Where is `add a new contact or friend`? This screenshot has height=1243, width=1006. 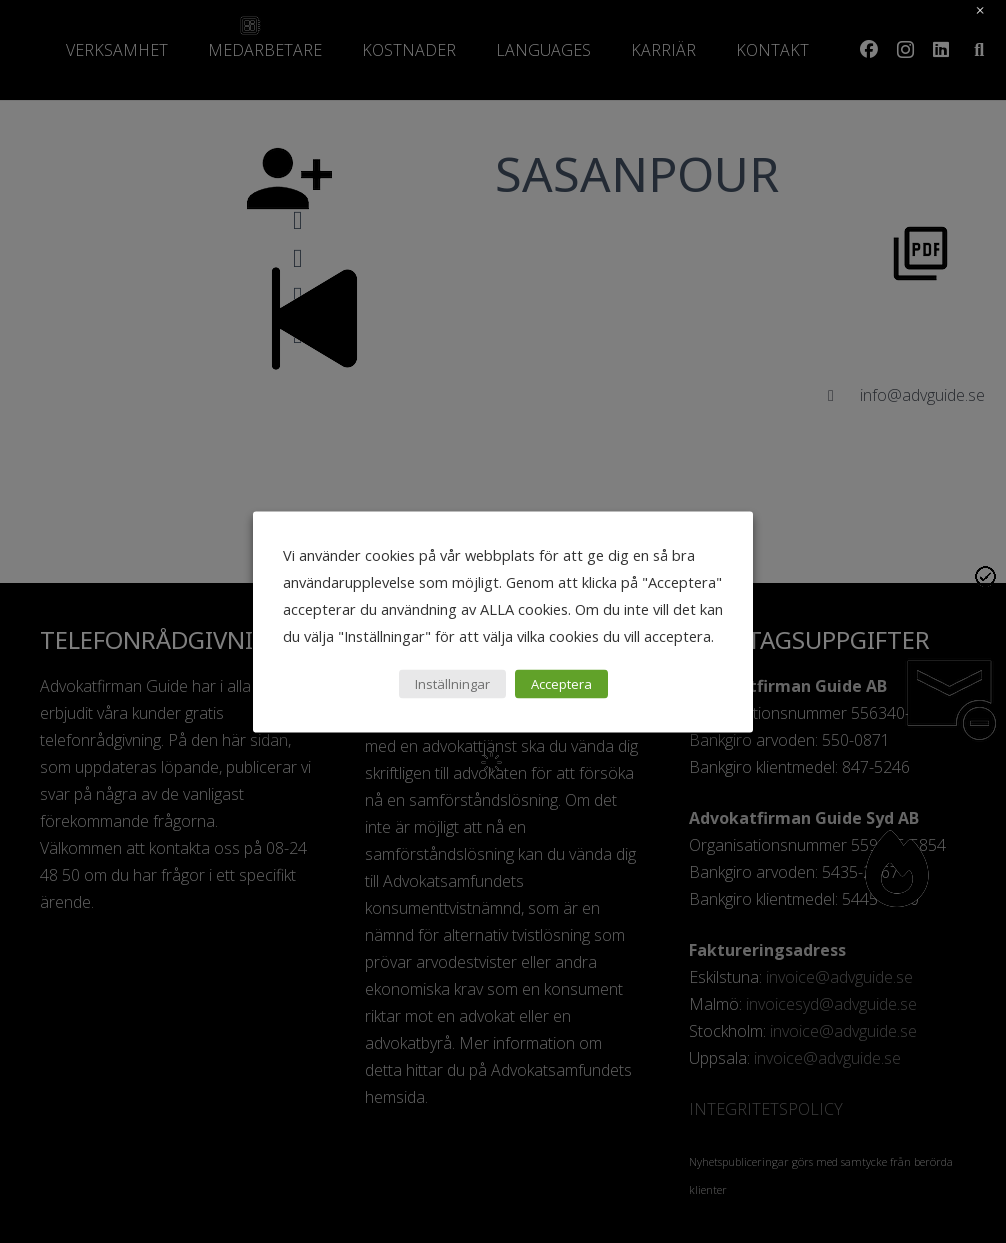 add a new contact or friend is located at coordinates (289, 178).